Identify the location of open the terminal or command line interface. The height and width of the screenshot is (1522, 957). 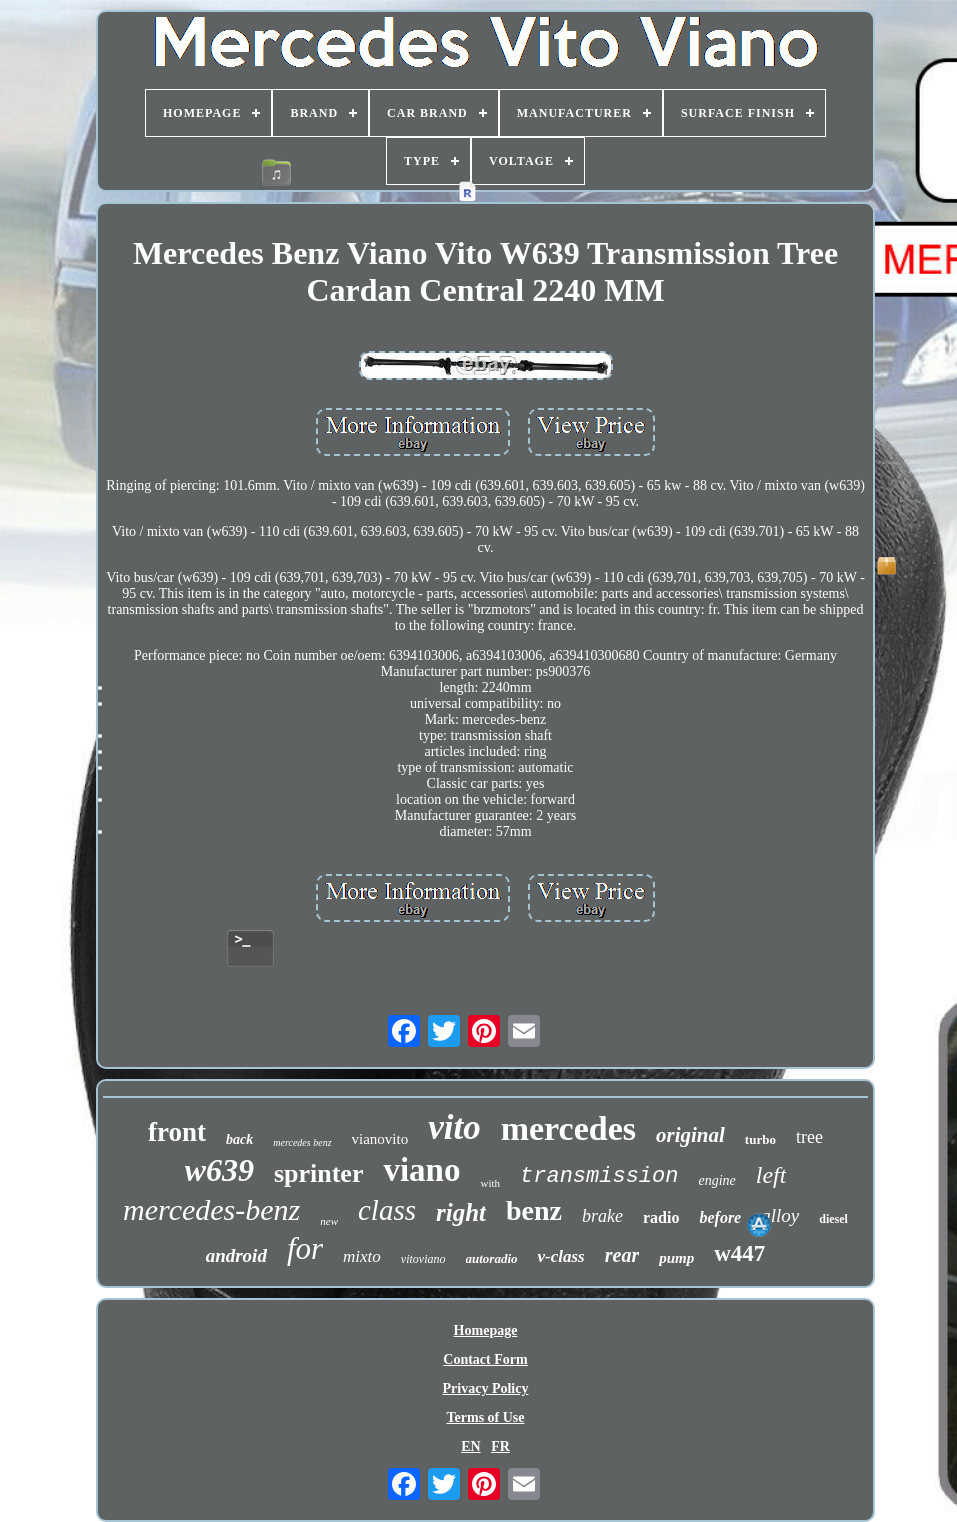
(250, 948).